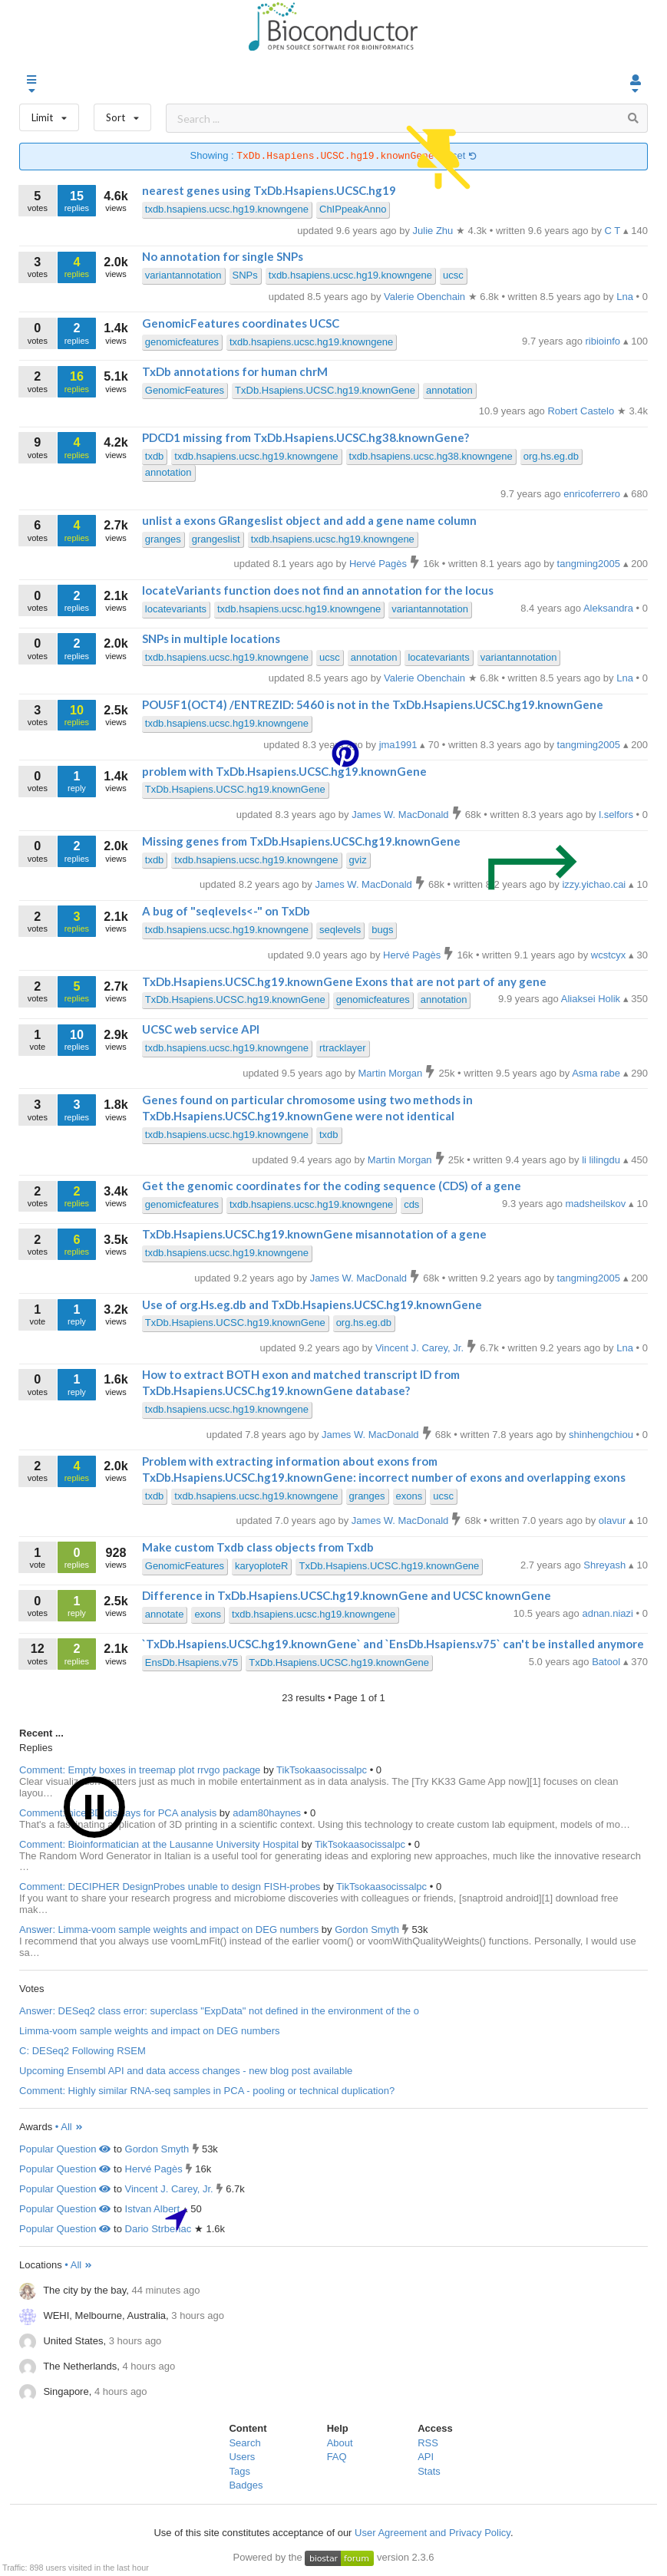 This screenshot has height=2576, width=667. Describe the element at coordinates (345, 754) in the screenshot. I see `open Pinterest app` at that location.